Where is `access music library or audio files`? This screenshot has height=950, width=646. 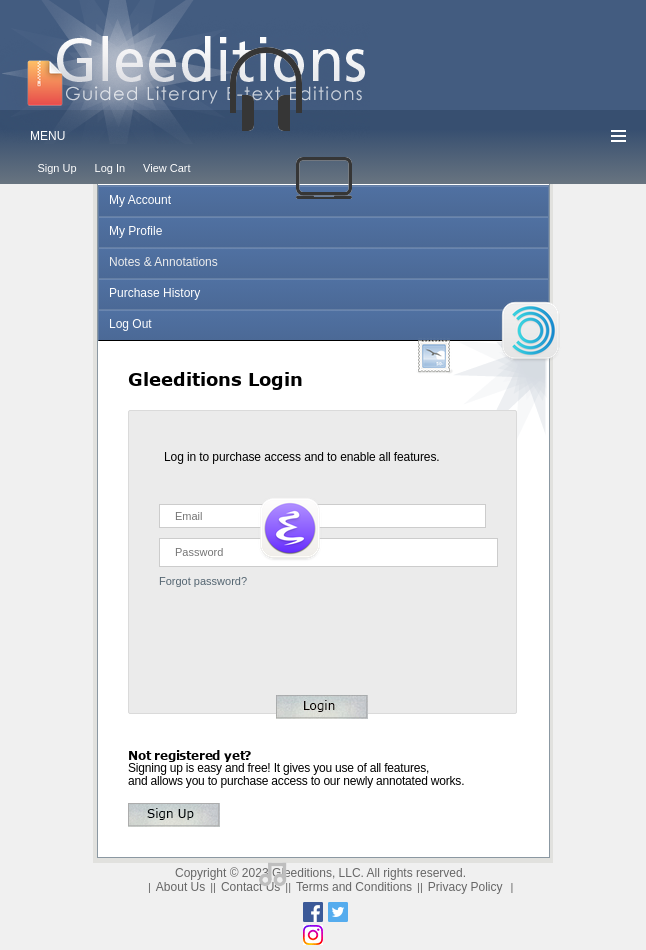
access music library or audio files is located at coordinates (273, 873).